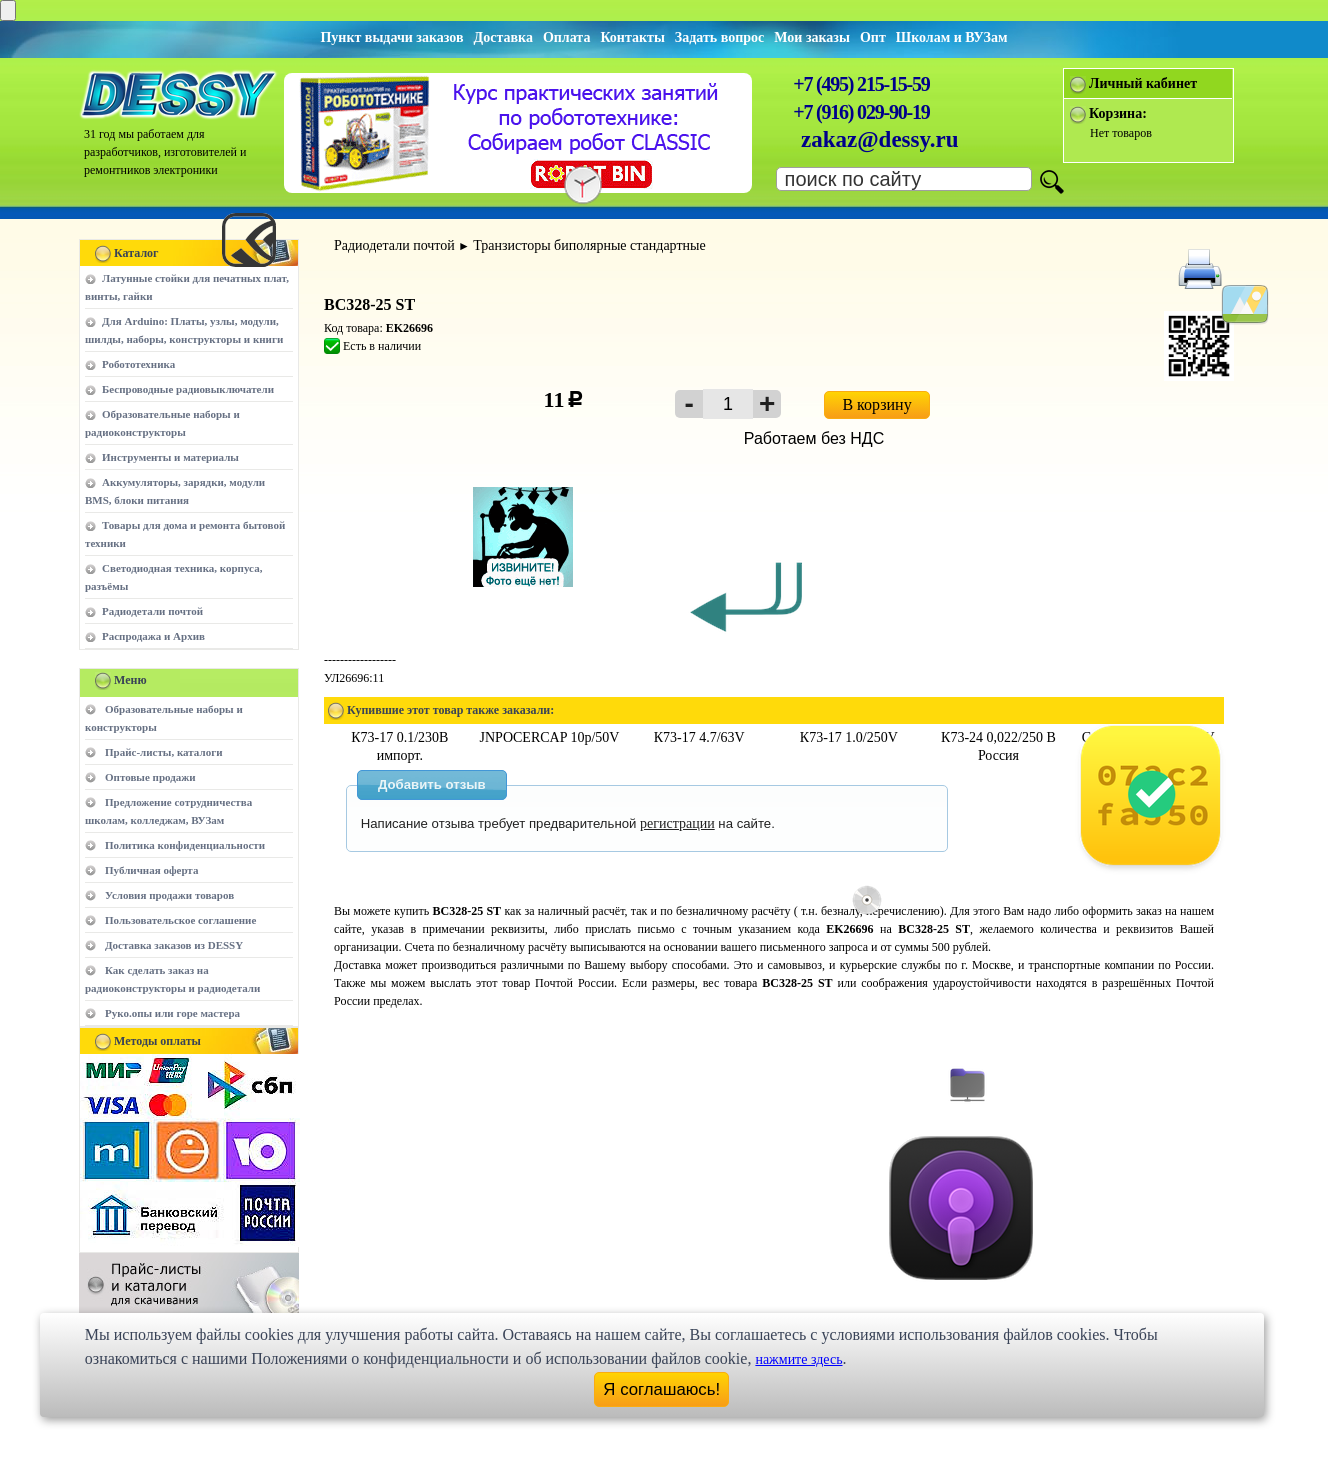 The image size is (1328, 1467). Describe the element at coordinates (583, 185) in the screenshot. I see `access recently opened files or folders` at that location.